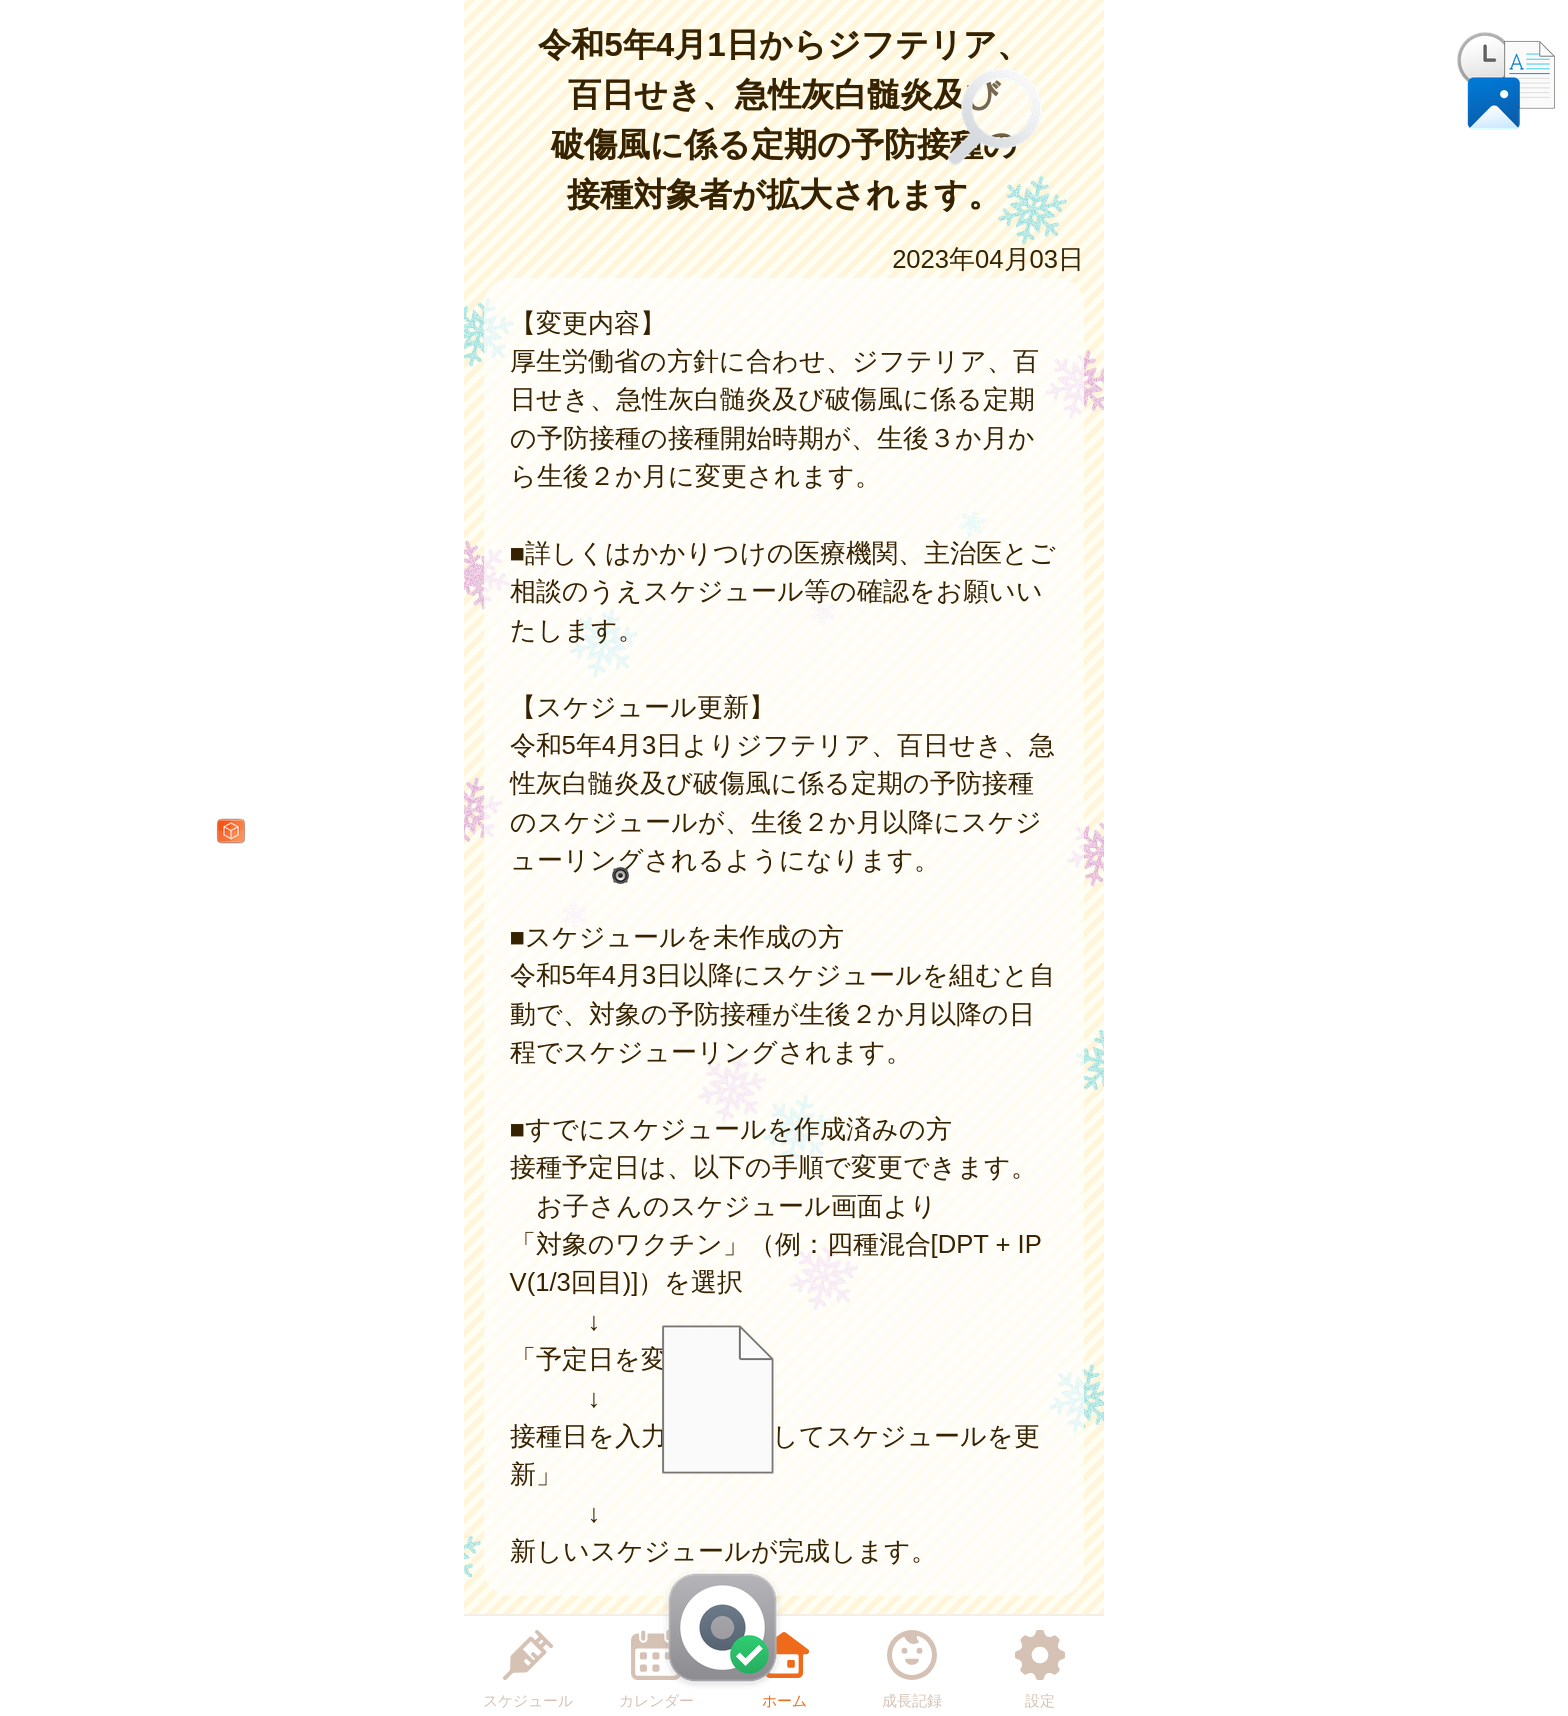 Image resolution: width=1568 pixels, height=1716 pixels. What do you see at coordinates (231, 830) in the screenshot?
I see `open a Blender 3D project file` at bounding box center [231, 830].